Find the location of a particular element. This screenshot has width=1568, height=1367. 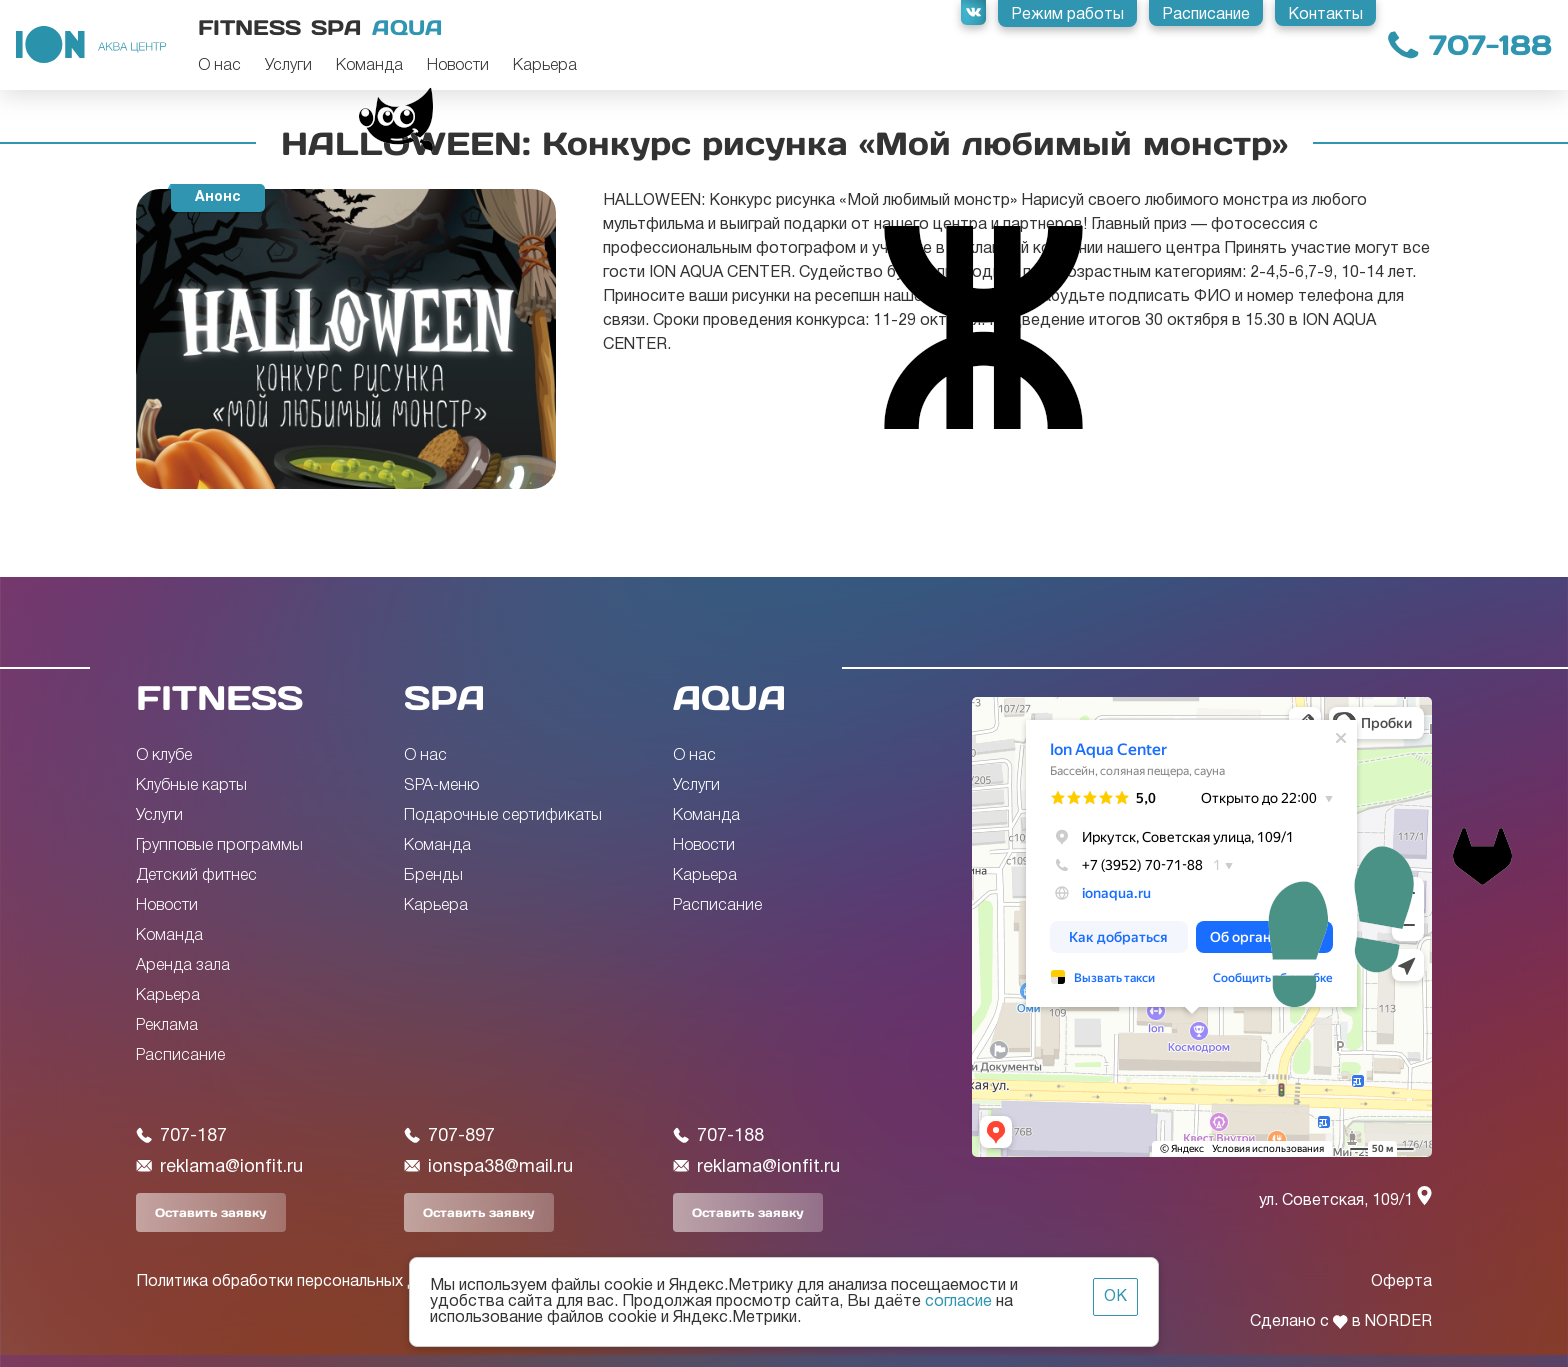

open GIMP image editor is located at coordinates (396, 120).